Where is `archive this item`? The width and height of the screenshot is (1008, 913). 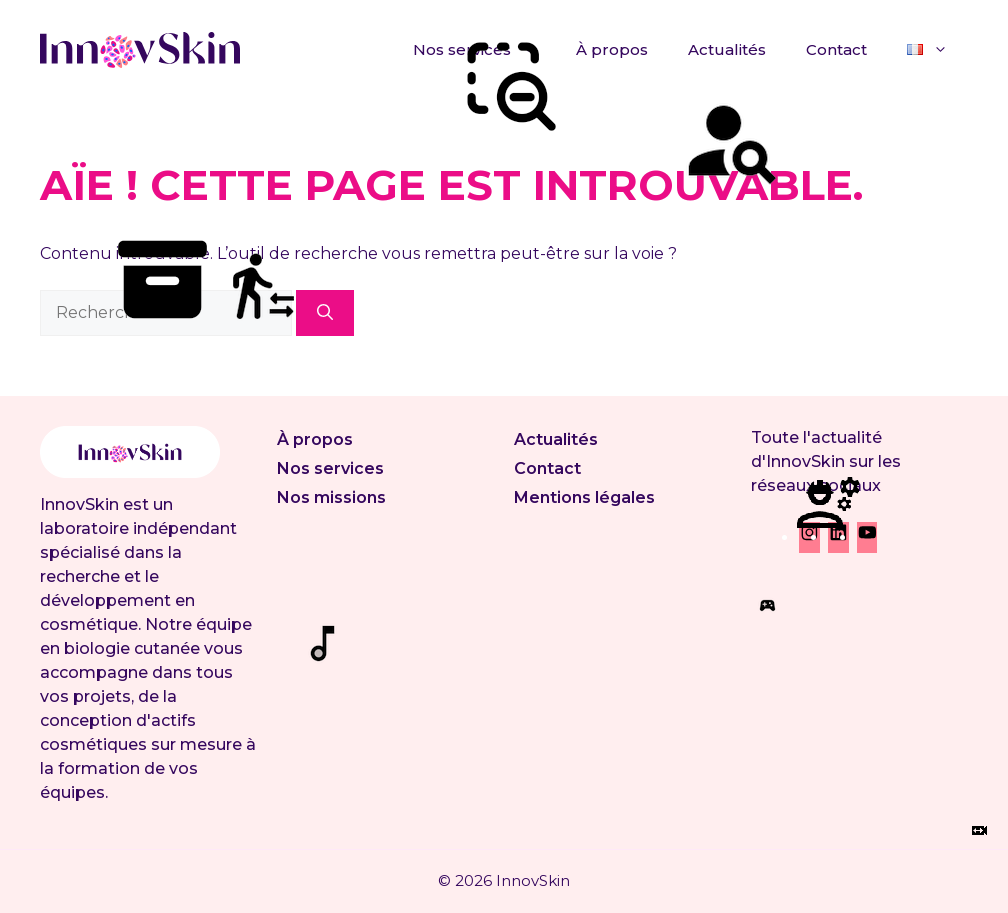
archive this item is located at coordinates (162, 279).